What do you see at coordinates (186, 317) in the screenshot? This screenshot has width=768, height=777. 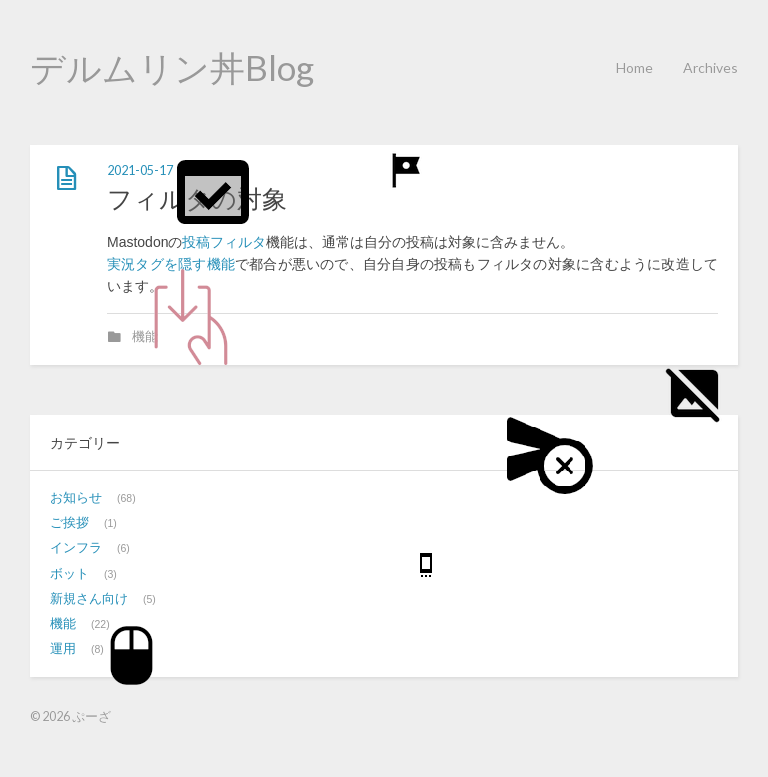 I see `withdraw or receive funds` at bounding box center [186, 317].